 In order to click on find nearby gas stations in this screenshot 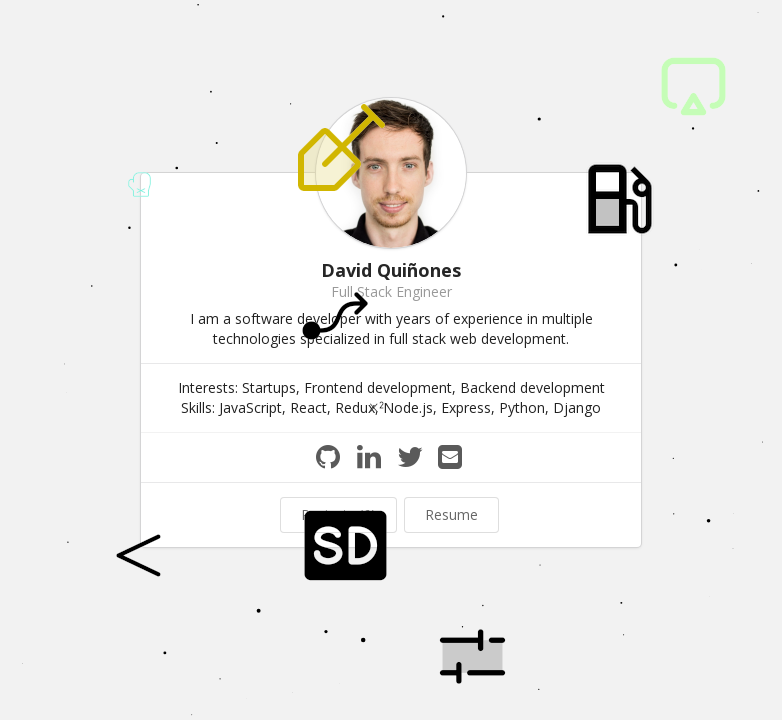, I will do `click(619, 199)`.